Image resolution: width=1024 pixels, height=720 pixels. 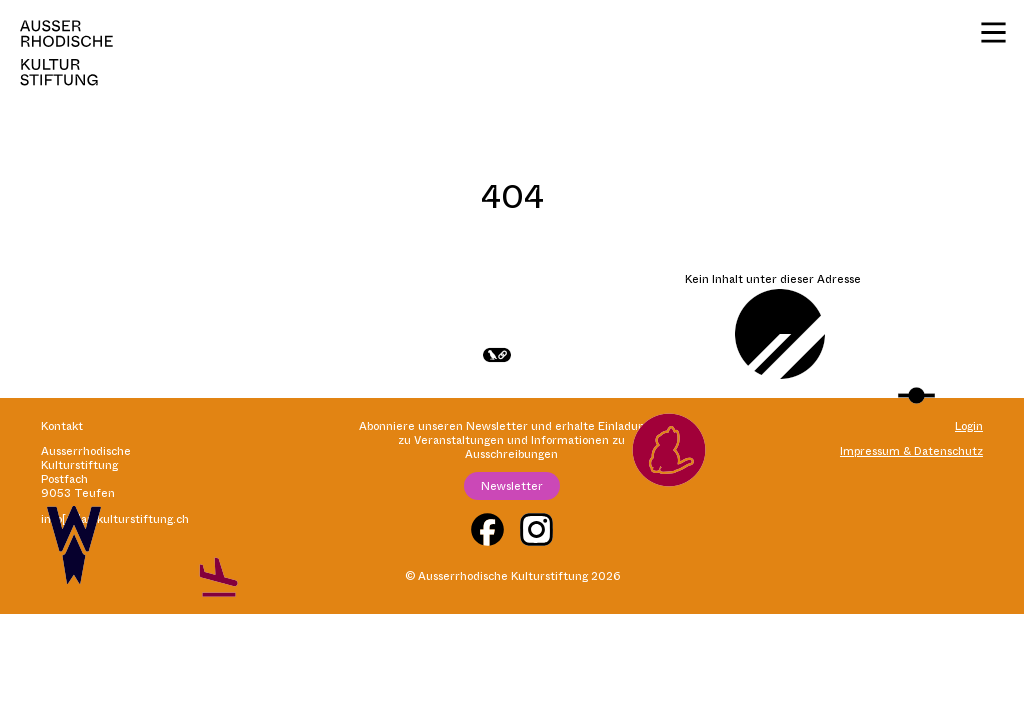 What do you see at coordinates (780, 334) in the screenshot?
I see `planetscale database platform logo` at bounding box center [780, 334].